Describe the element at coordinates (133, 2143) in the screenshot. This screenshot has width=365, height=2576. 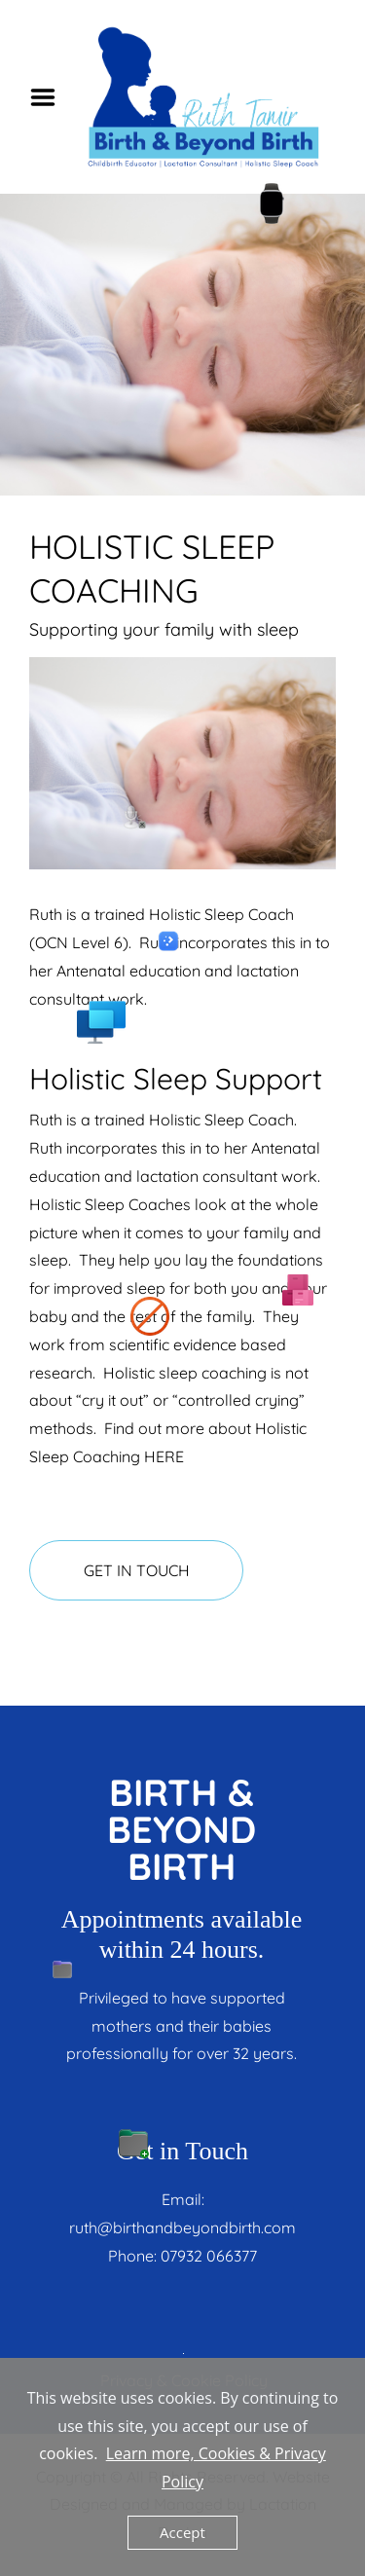
I see `create a new folder` at that location.